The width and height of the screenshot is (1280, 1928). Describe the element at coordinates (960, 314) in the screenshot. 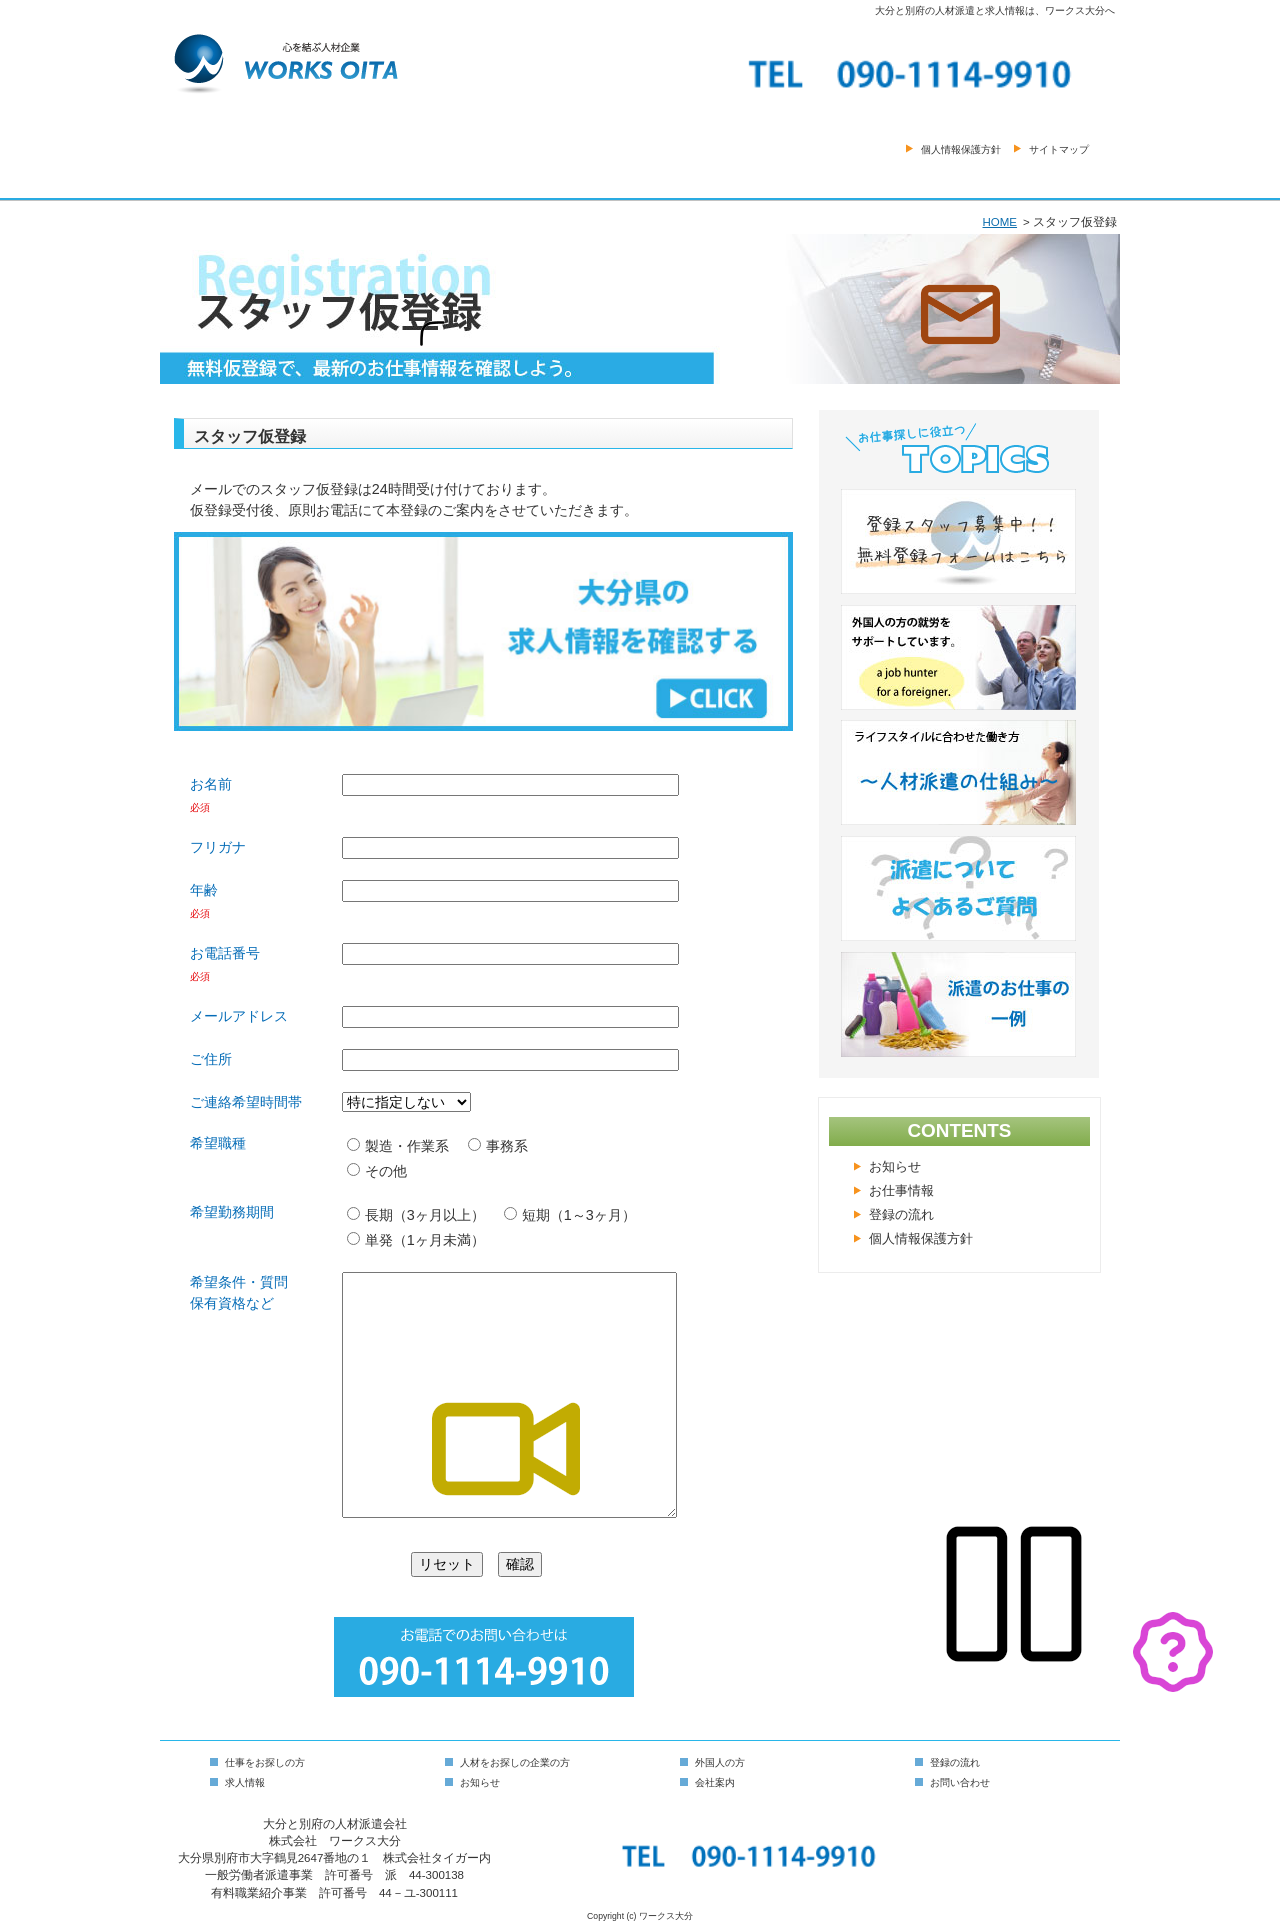

I see `open your inbox` at that location.